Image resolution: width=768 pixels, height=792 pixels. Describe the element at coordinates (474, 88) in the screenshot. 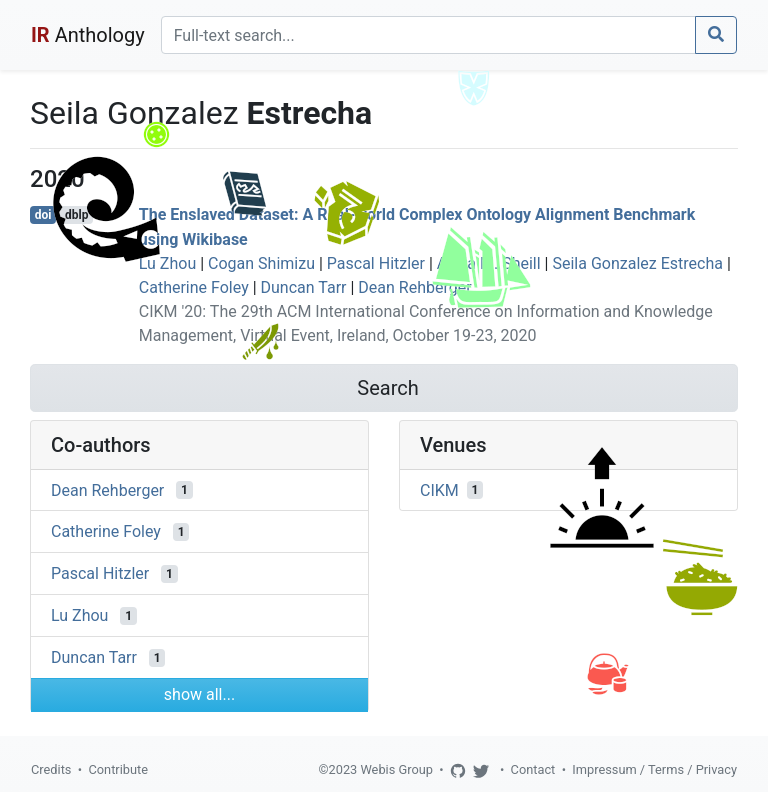

I see `activate shield or defensive ability` at that location.